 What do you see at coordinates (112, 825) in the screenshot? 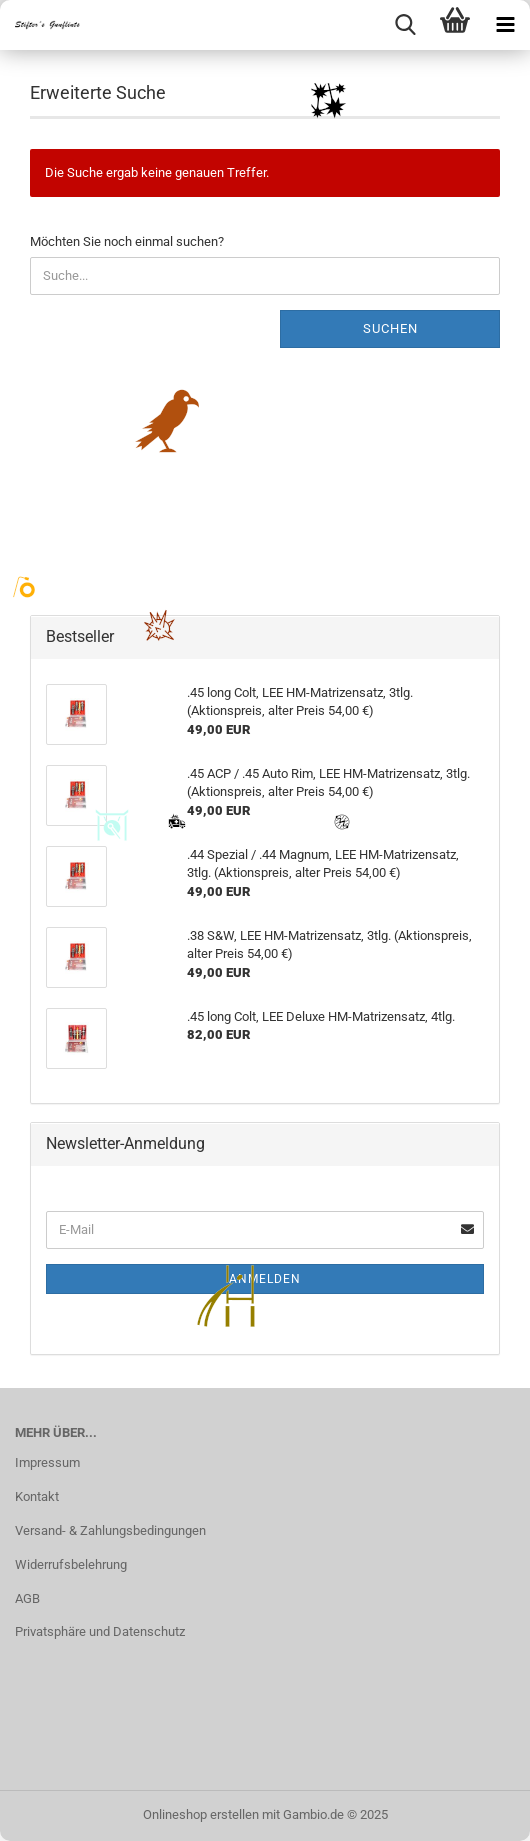
I see `trigger a sound or audio alert` at bounding box center [112, 825].